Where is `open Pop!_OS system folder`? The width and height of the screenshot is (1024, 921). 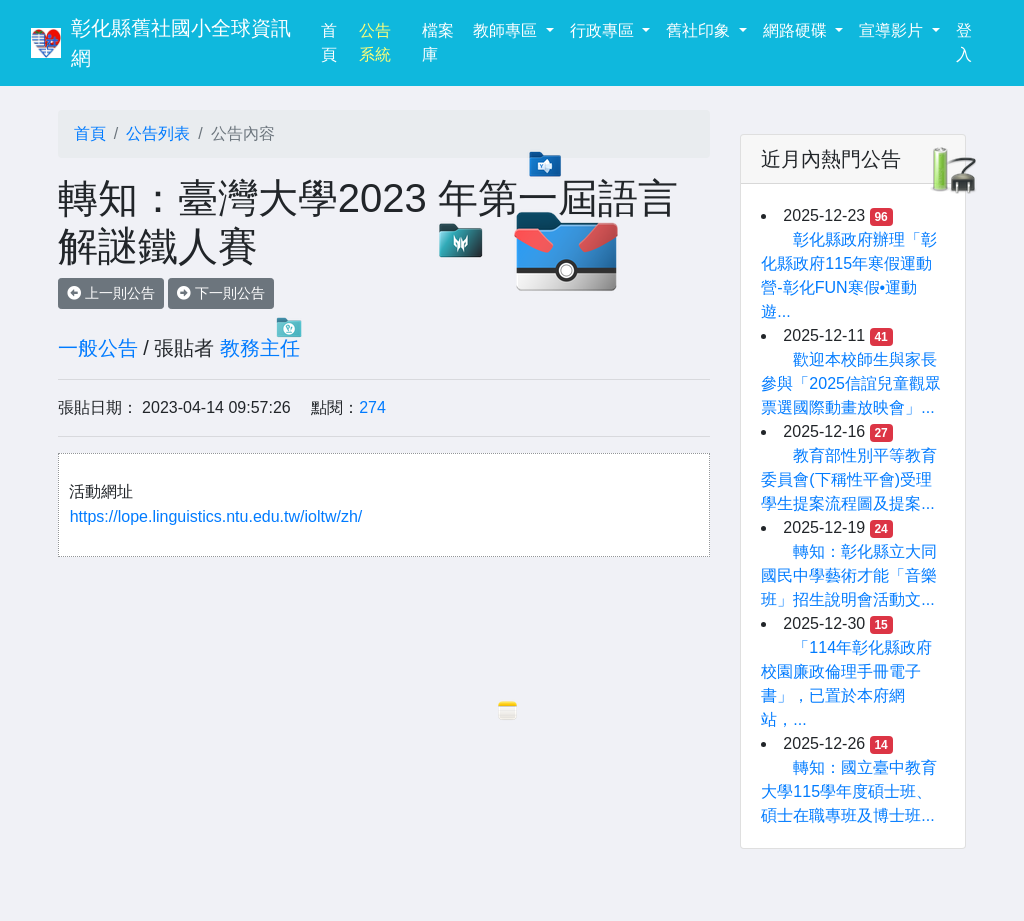
open Pop!_OS system folder is located at coordinates (289, 328).